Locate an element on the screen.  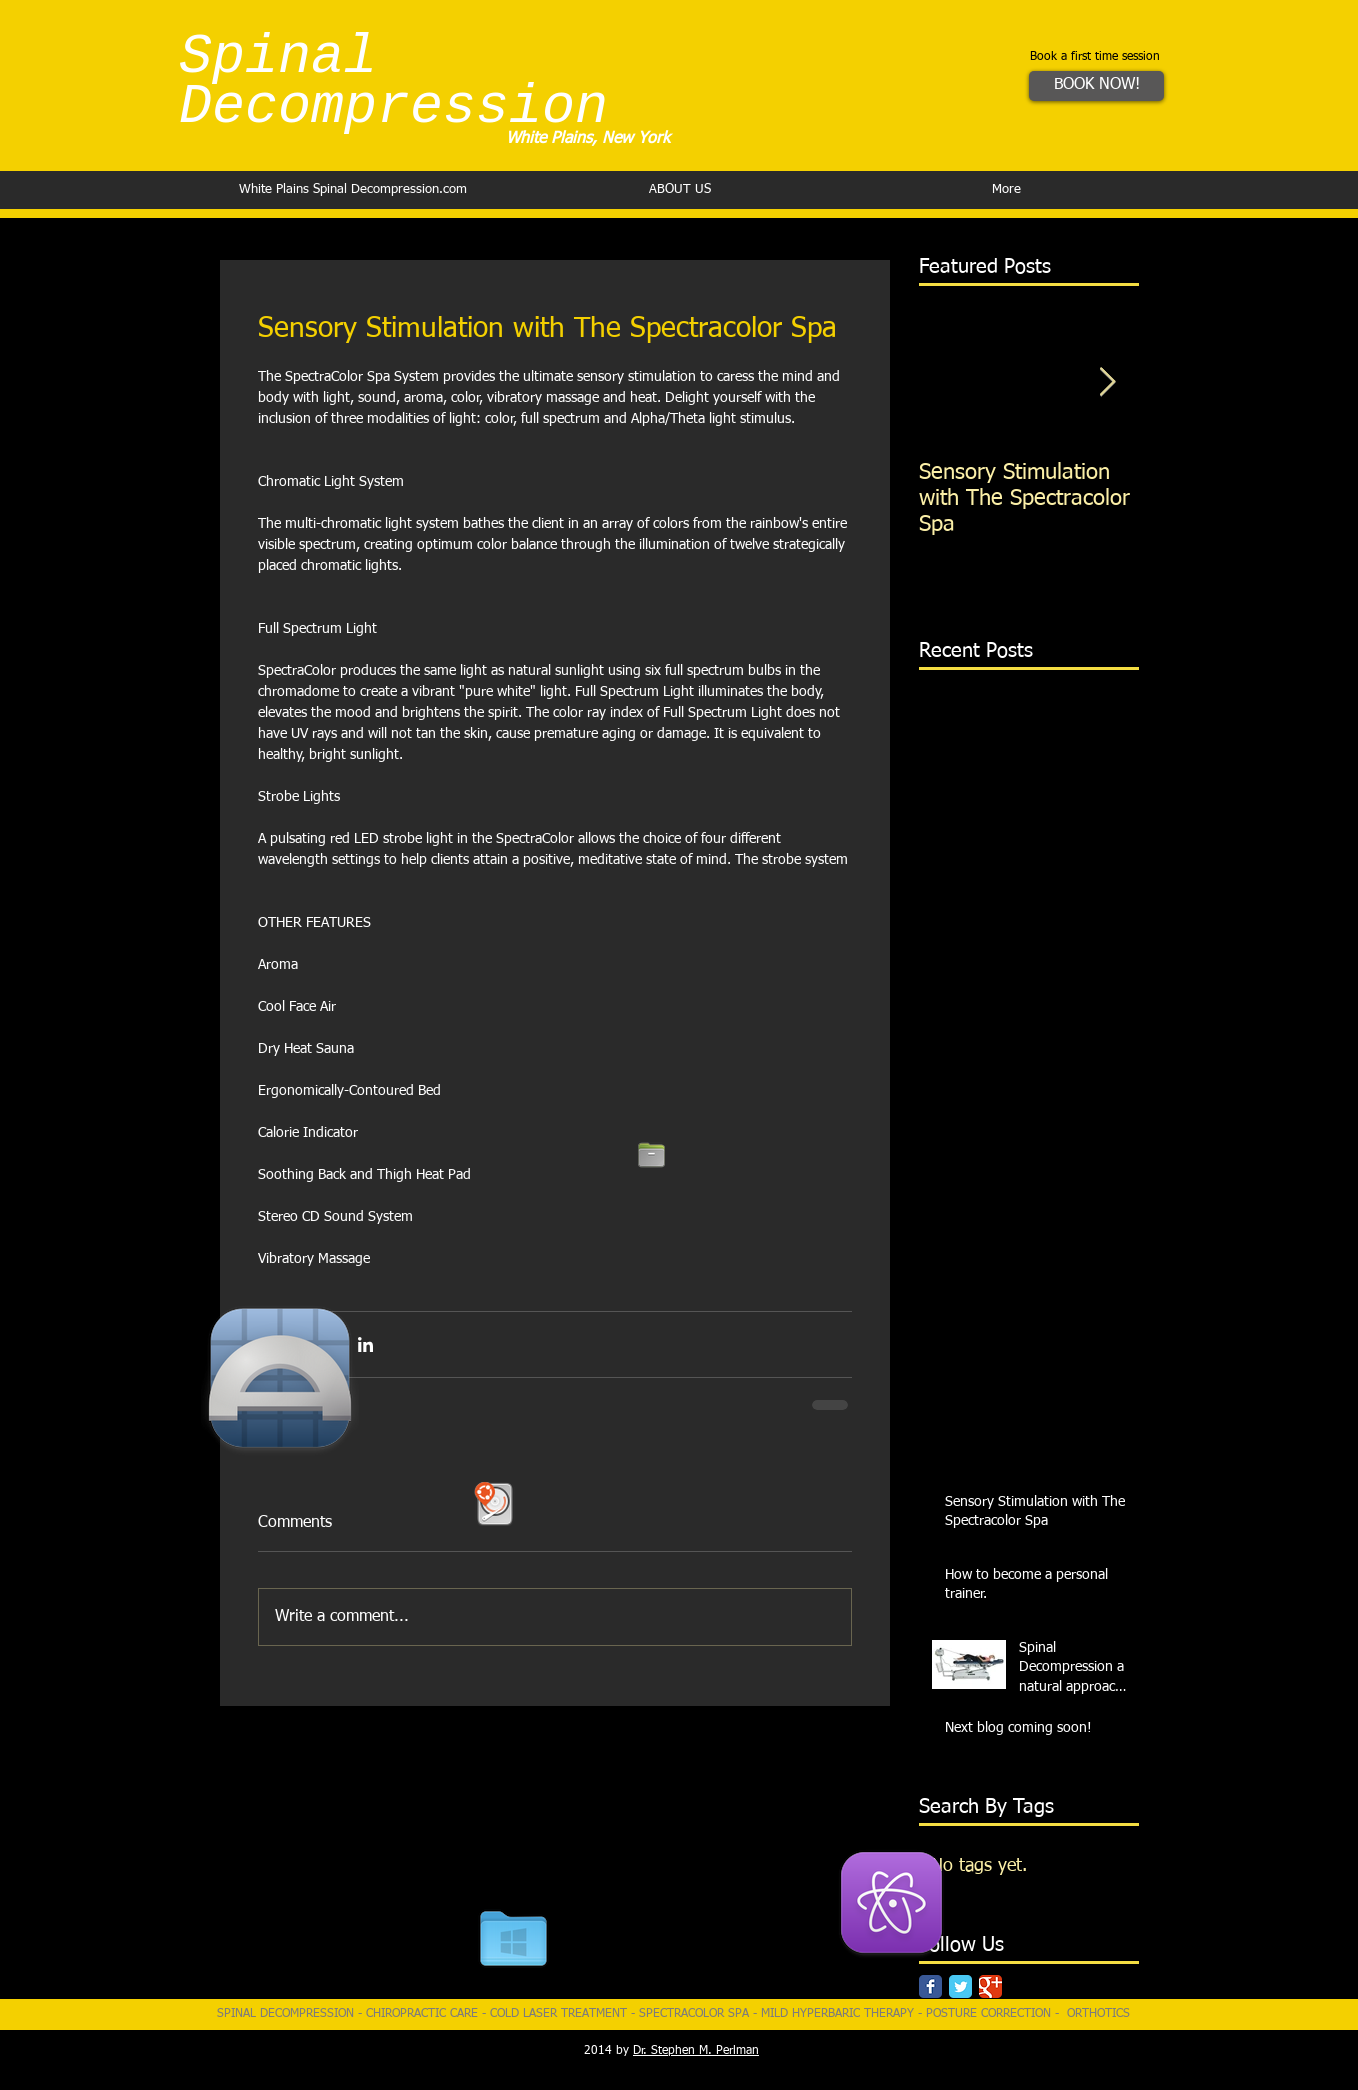
open wine file manager for windows applications is located at coordinates (513, 1938).